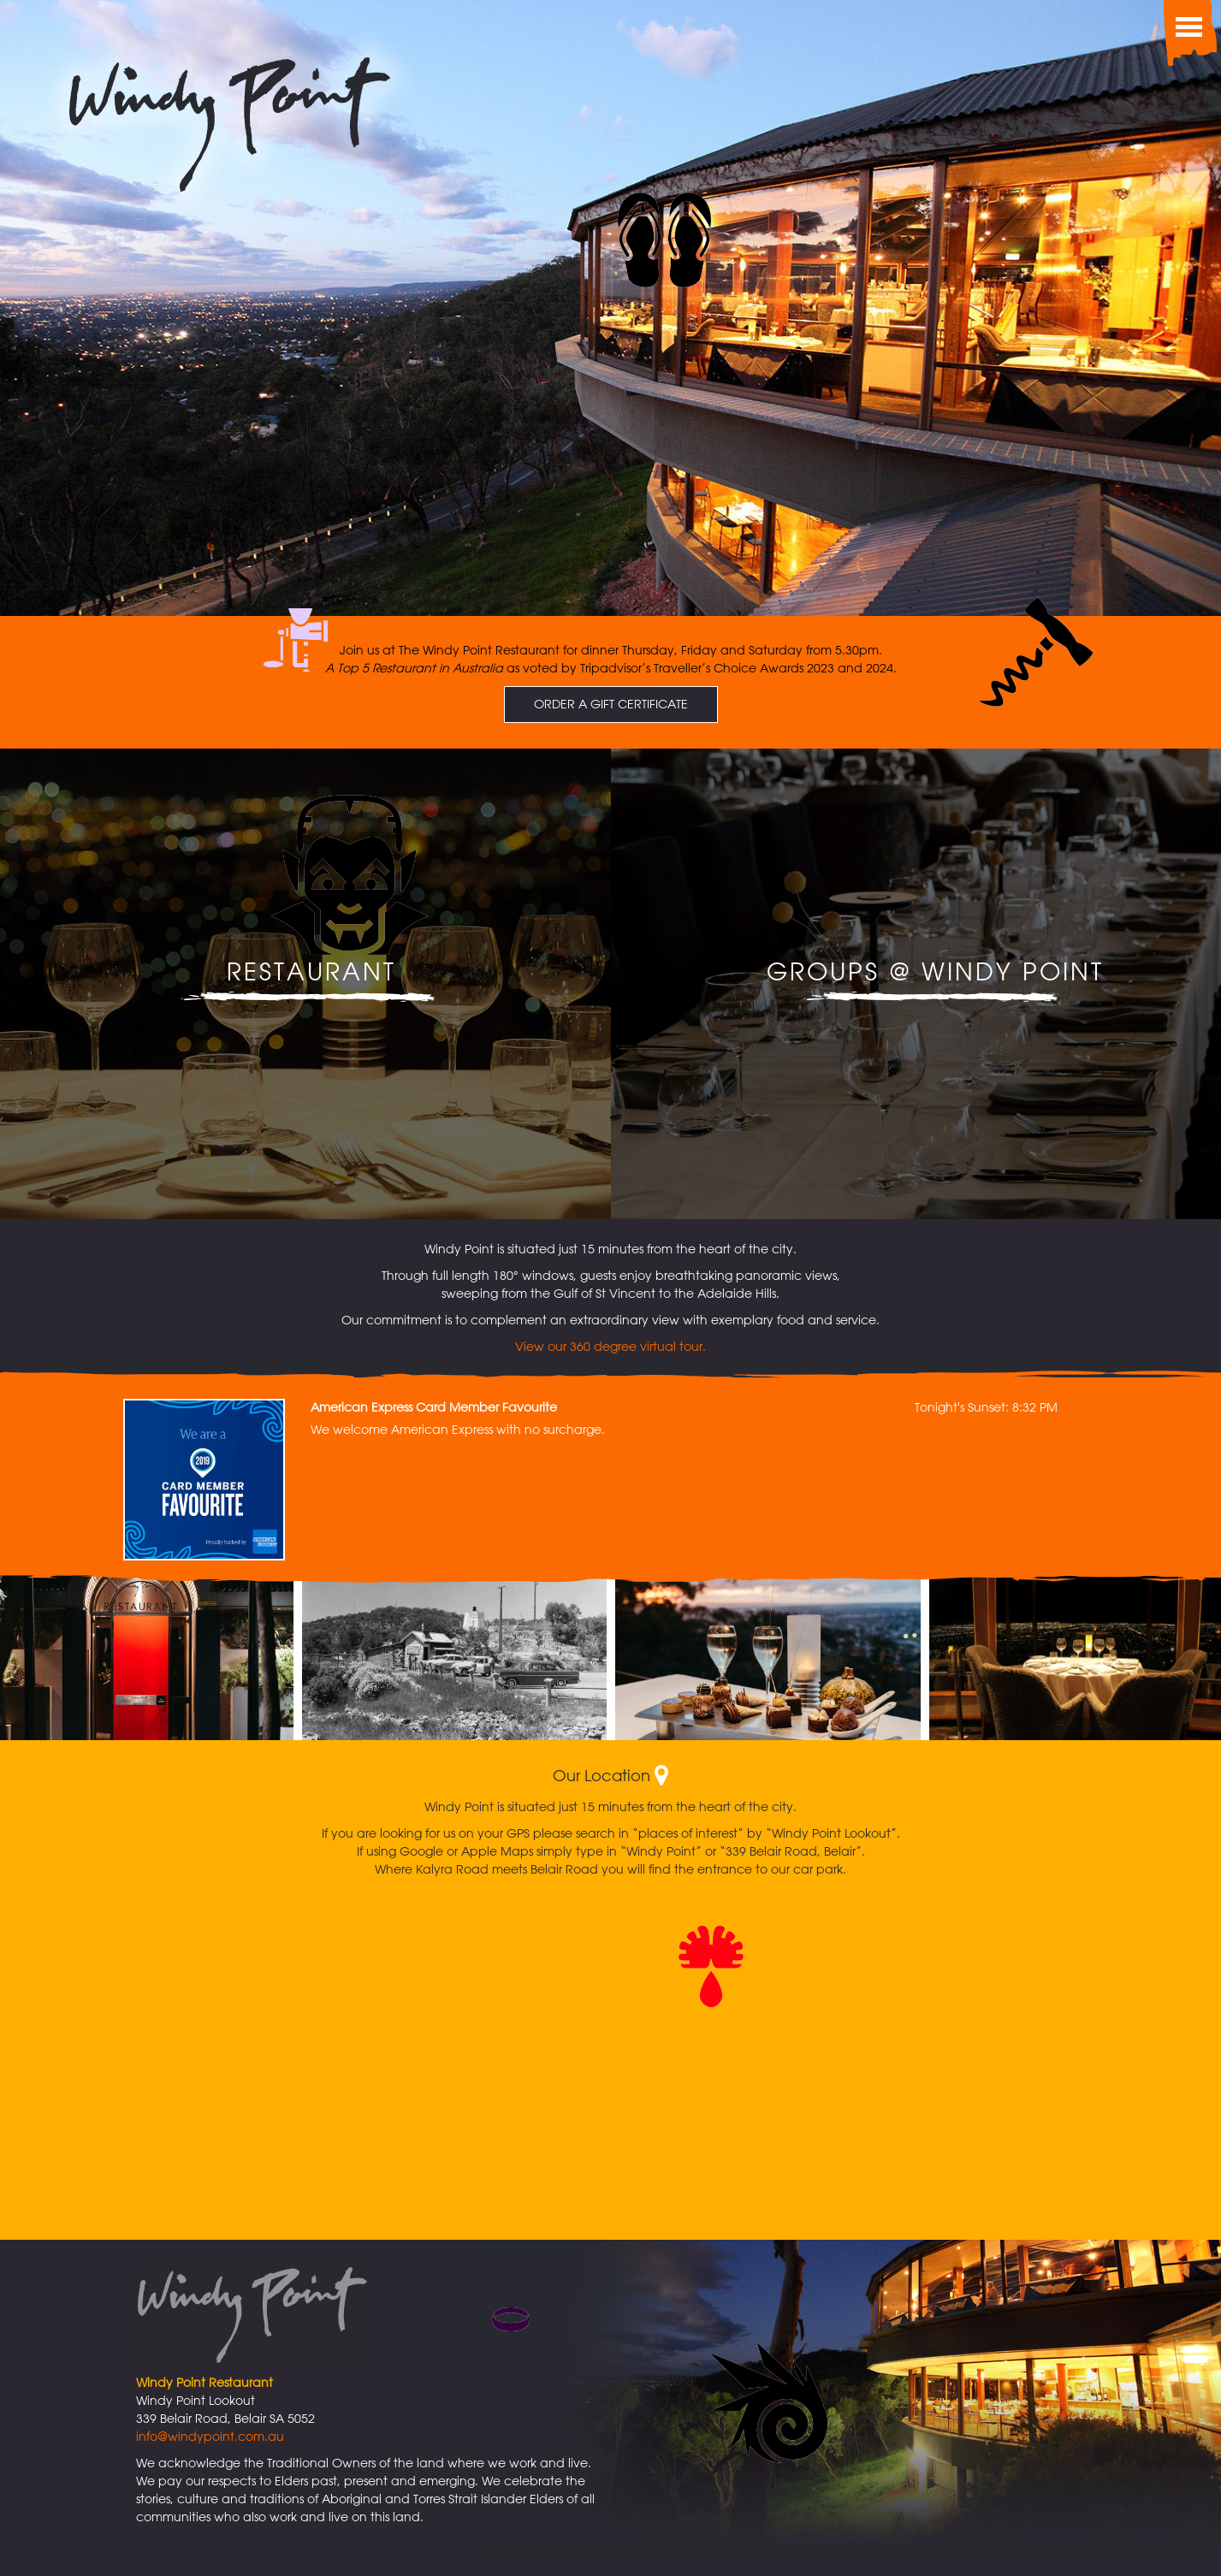 The height and width of the screenshot is (2576, 1221). What do you see at coordinates (1036, 652) in the screenshot?
I see `wine or beverage tool in a kitchen app` at bounding box center [1036, 652].